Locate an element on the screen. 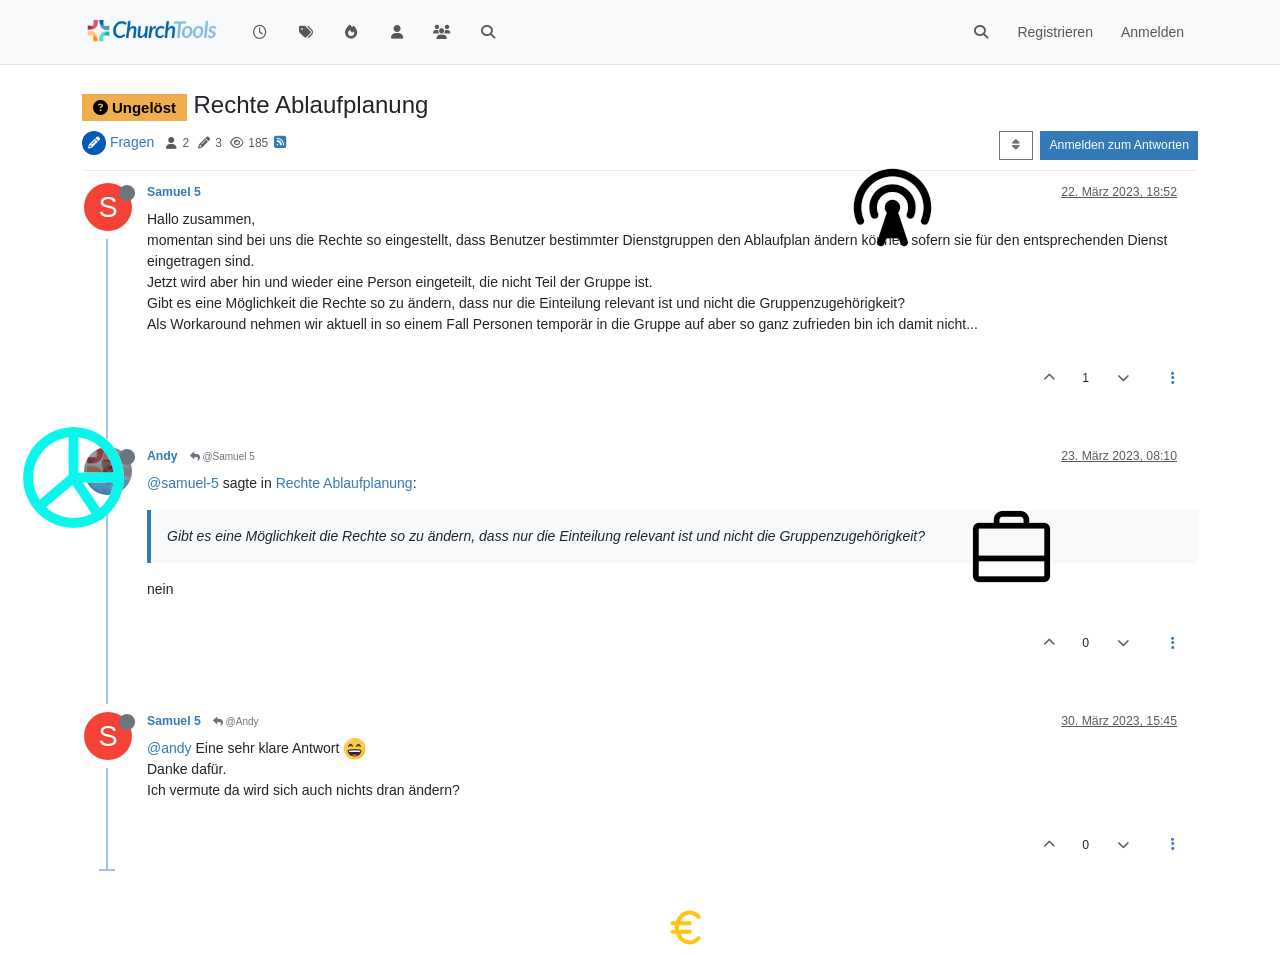  indicates euro currency or pricing is located at coordinates (687, 927).